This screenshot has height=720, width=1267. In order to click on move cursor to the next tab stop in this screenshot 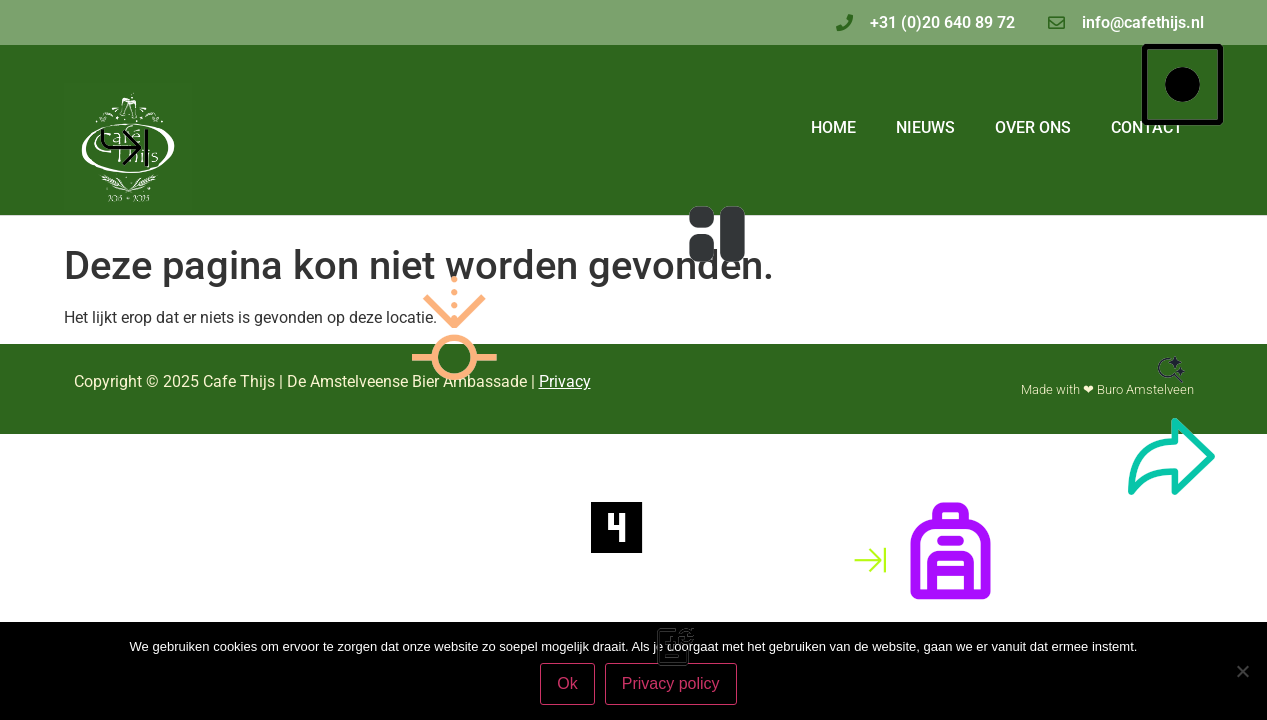, I will do `click(868, 559)`.